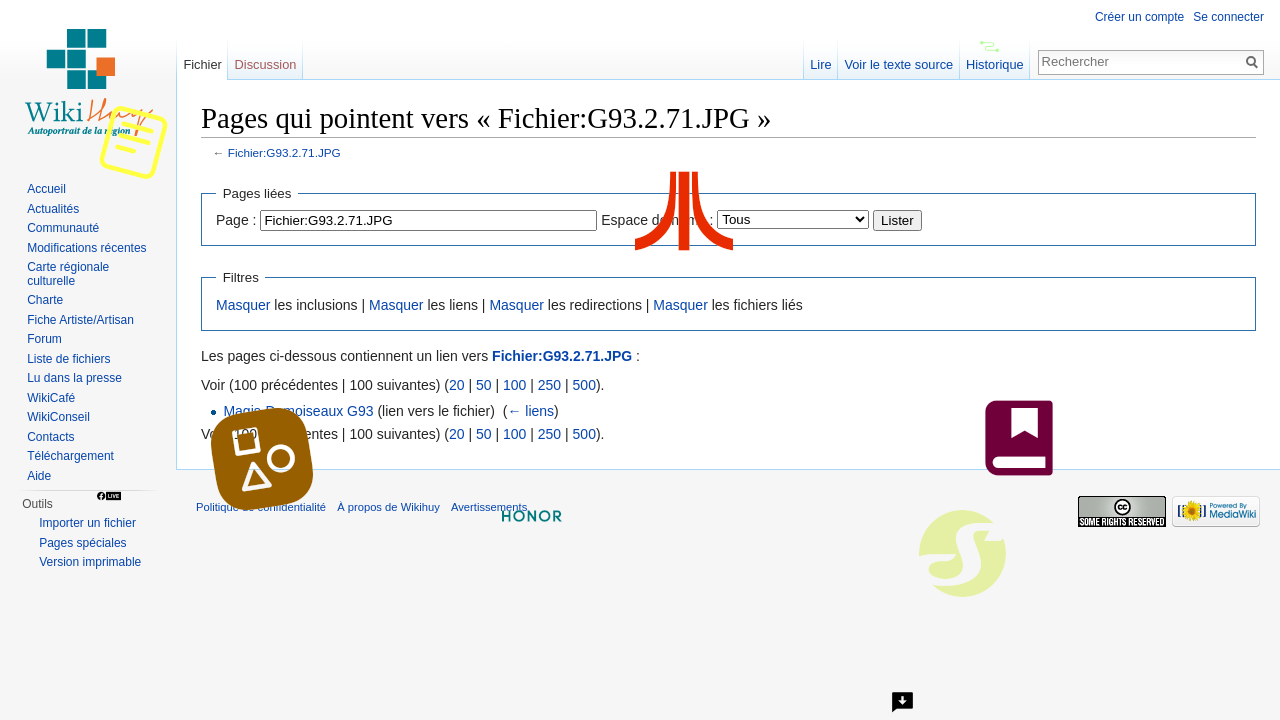 The height and width of the screenshot is (720, 1280). What do you see at coordinates (262, 459) in the screenshot?
I see `open apostrophe app` at bounding box center [262, 459].